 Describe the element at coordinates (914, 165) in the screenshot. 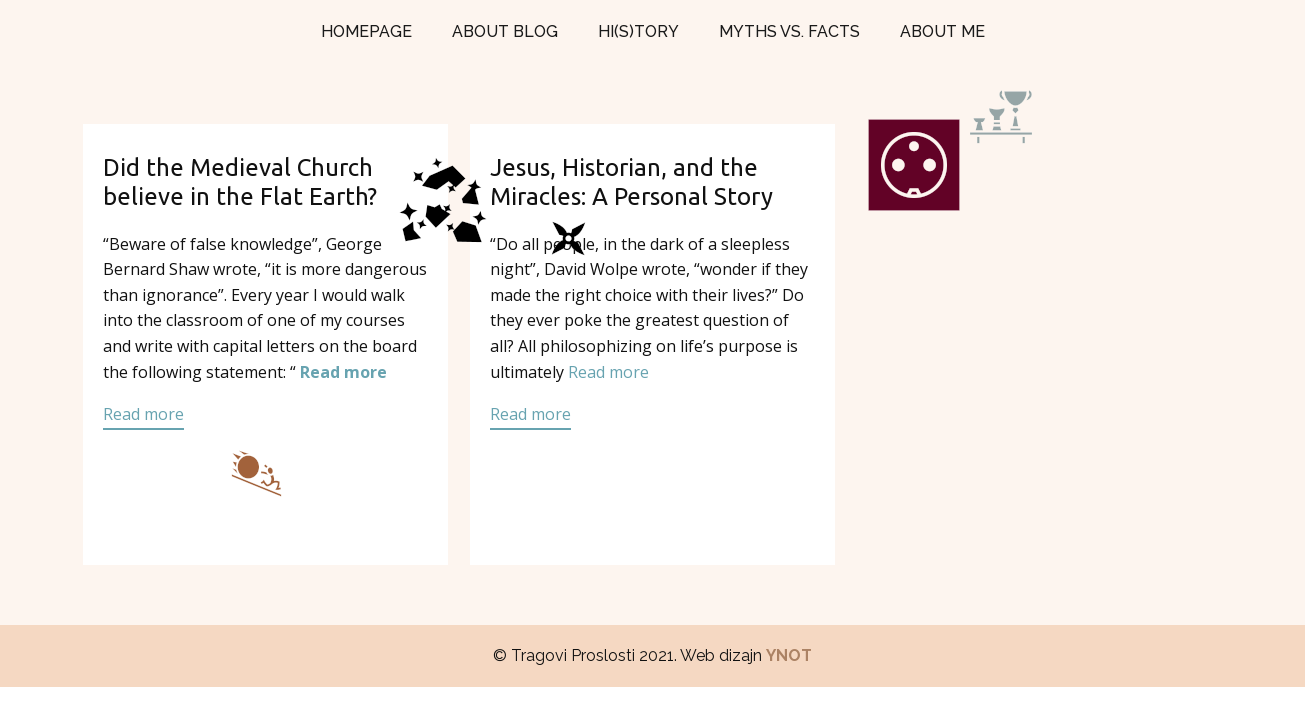

I see `indicates electrical outlet or power source location` at that location.